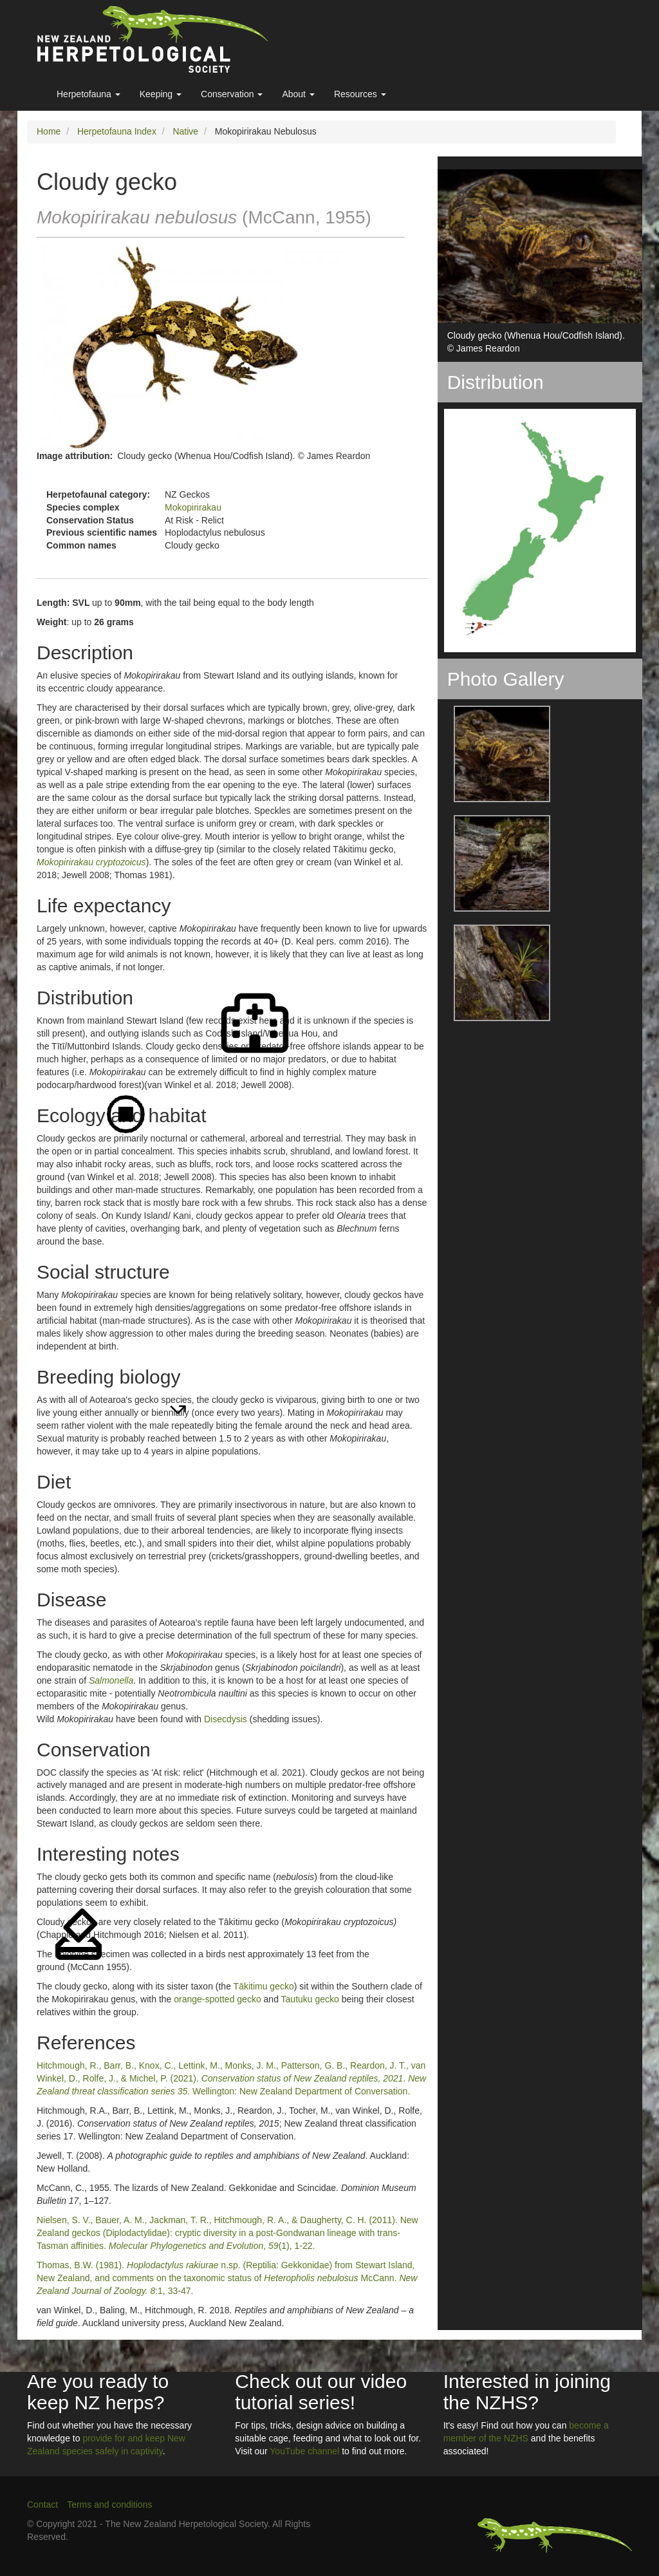 This screenshot has width=659, height=2576. What do you see at coordinates (125, 1114) in the screenshot?
I see `stop media playback` at bounding box center [125, 1114].